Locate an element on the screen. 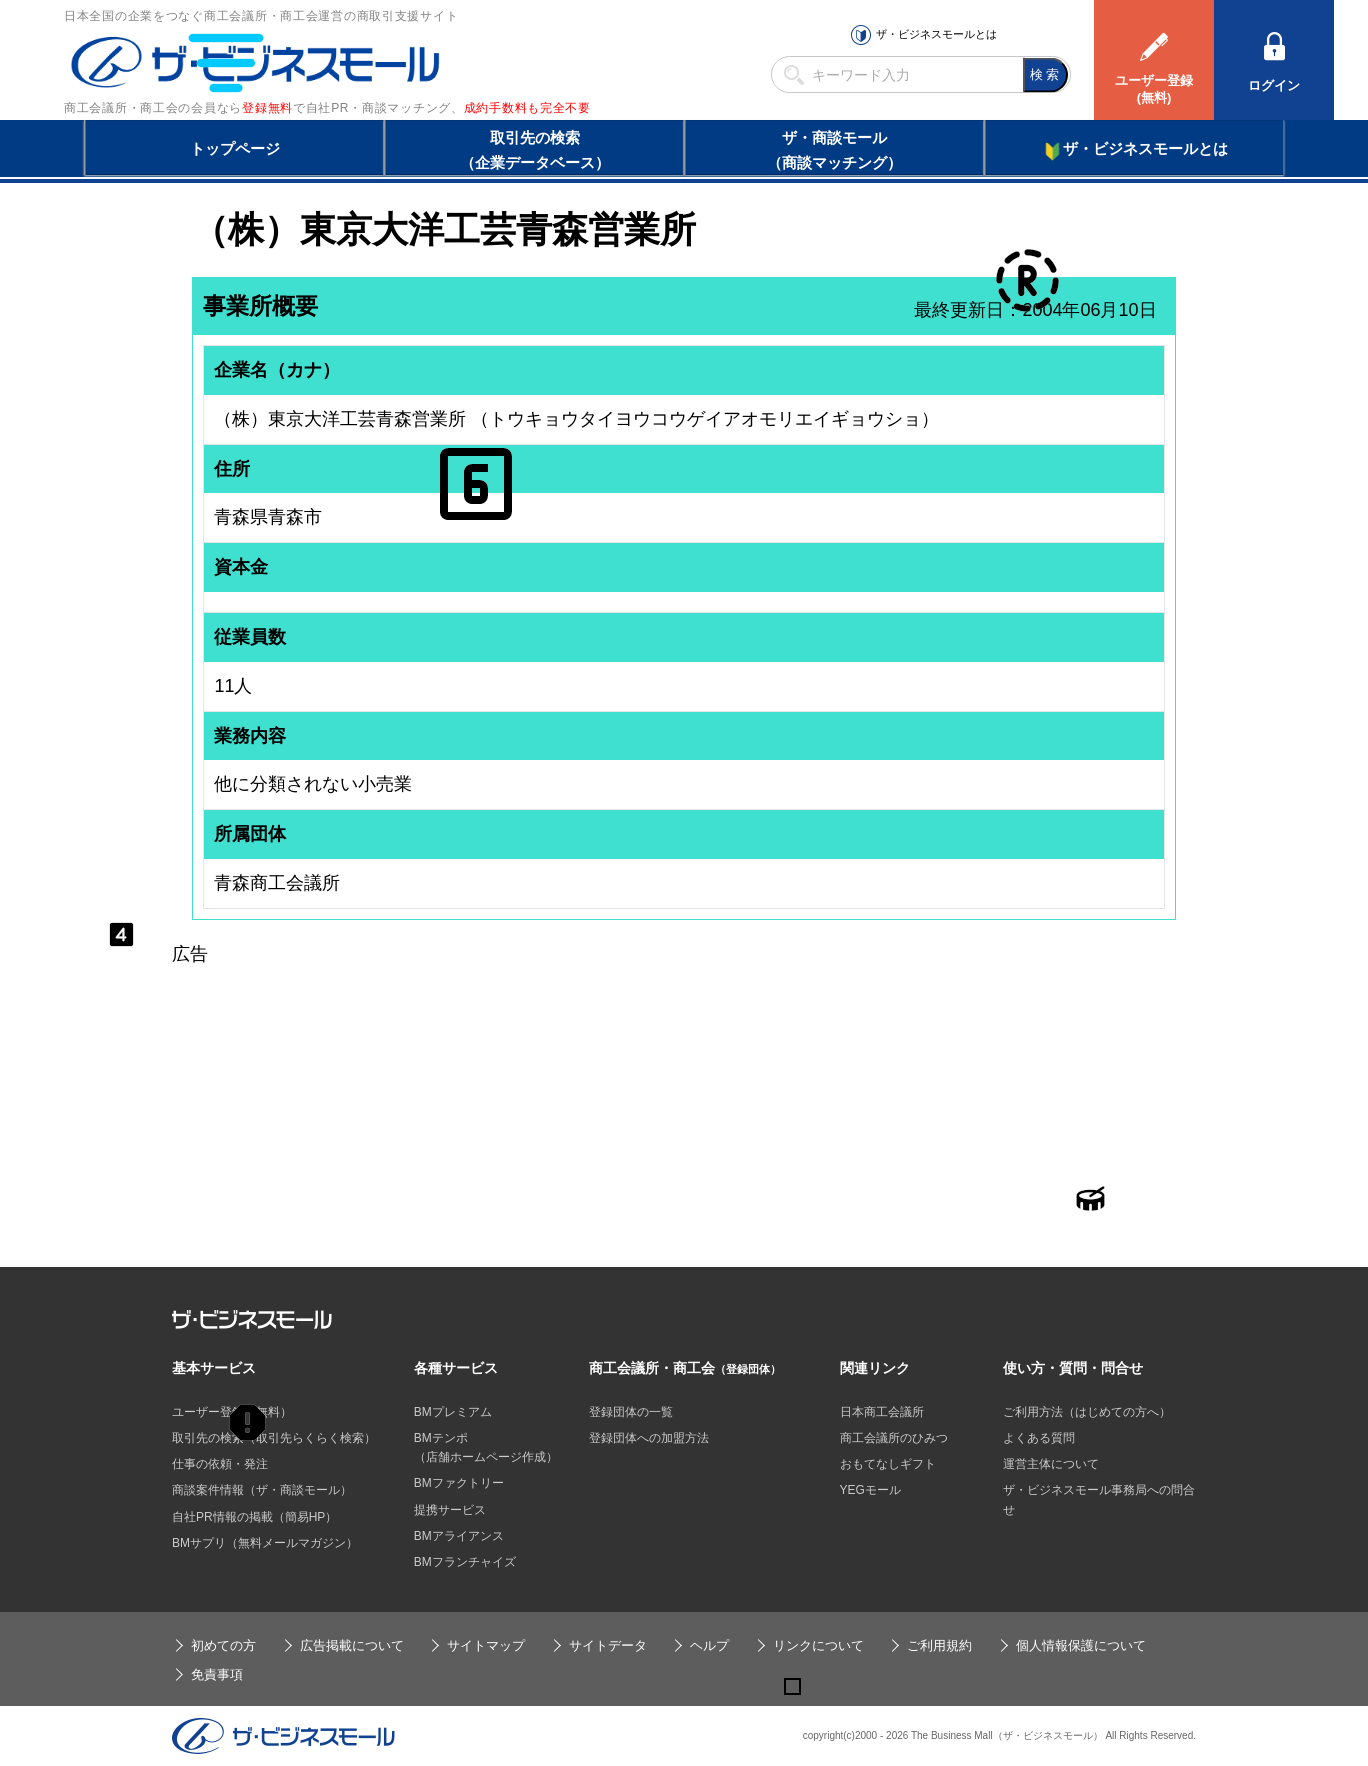 The width and height of the screenshot is (1368, 1766). select or navigate to item number four is located at coordinates (121, 934).